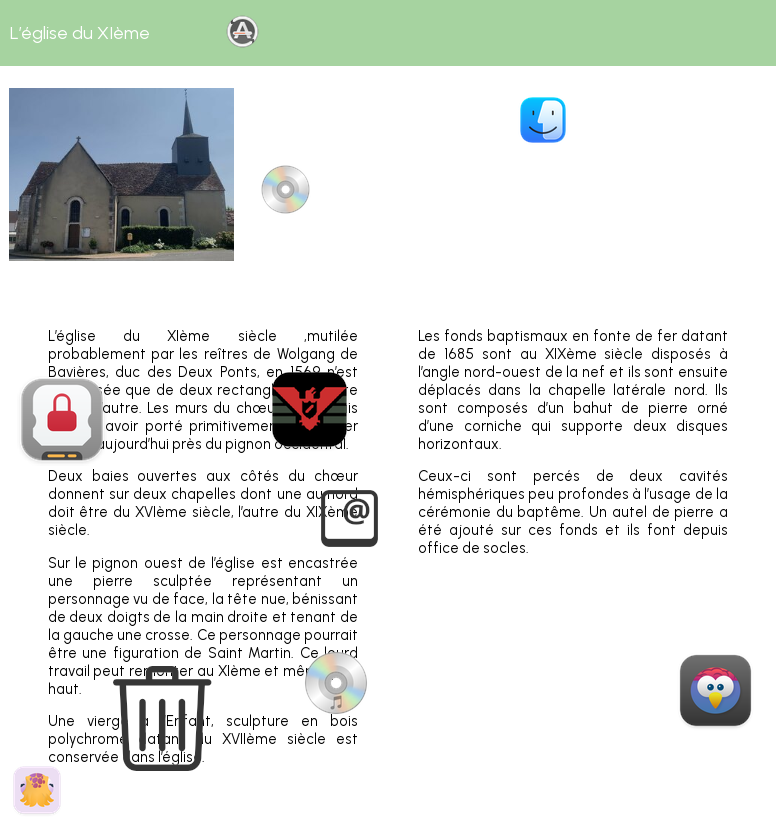 Image resolution: width=776 pixels, height=820 pixels. Describe the element at coordinates (285, 189) in the screenshot. I see `insert or eject optical disc media` at that location.